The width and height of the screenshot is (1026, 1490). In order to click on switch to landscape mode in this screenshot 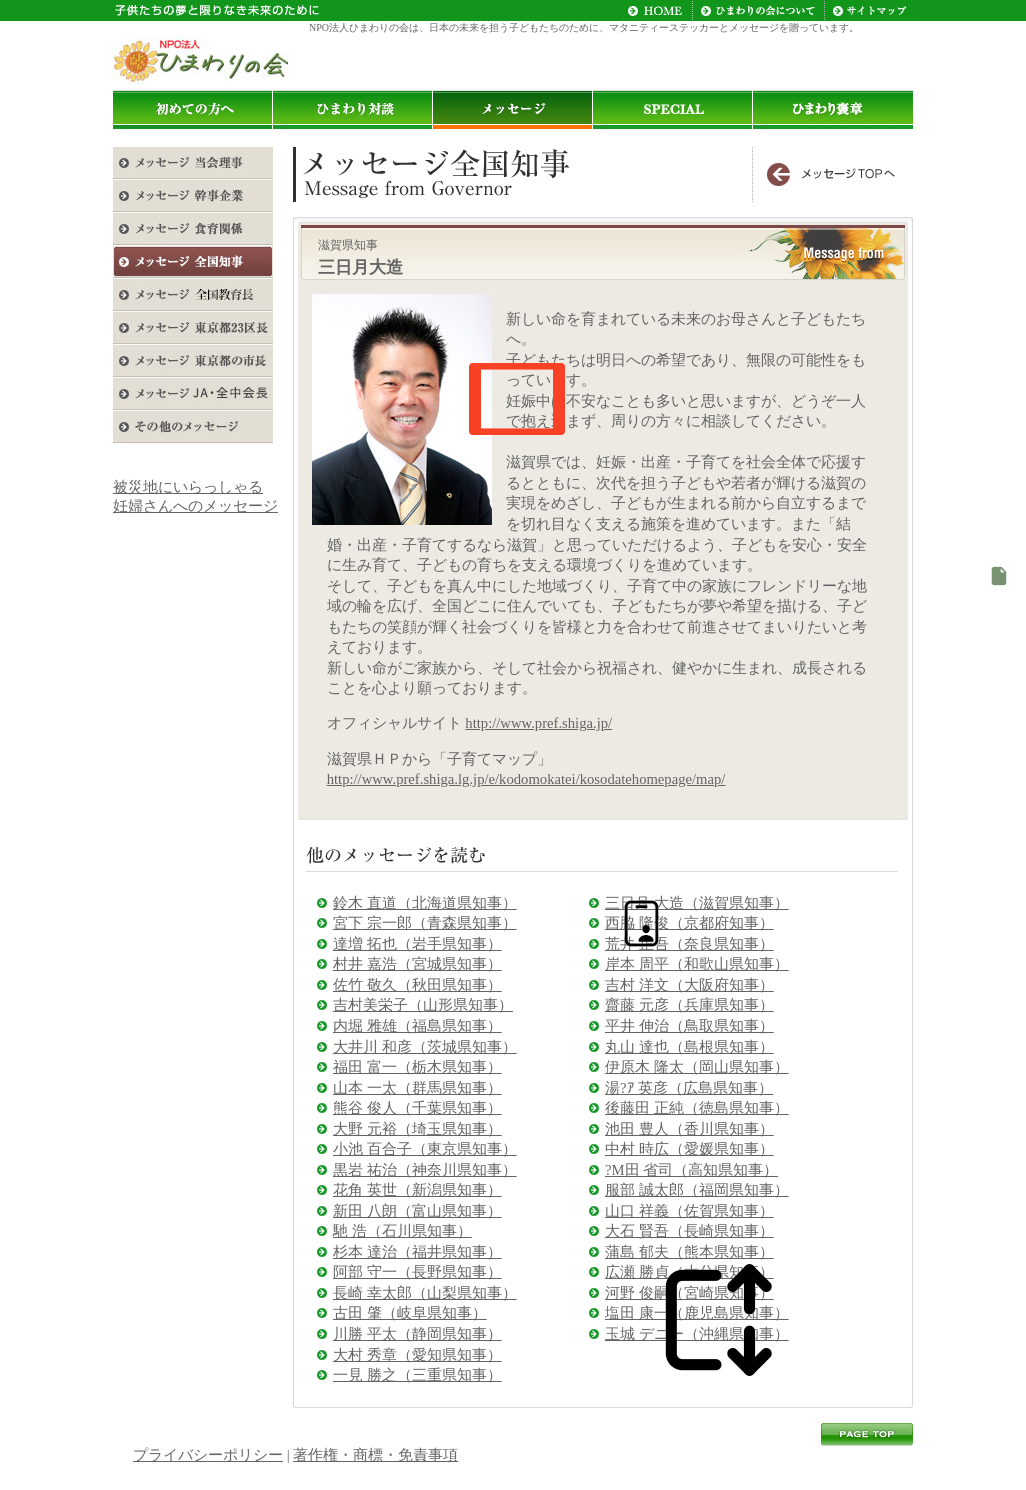, I will do `click(517, 399)`.